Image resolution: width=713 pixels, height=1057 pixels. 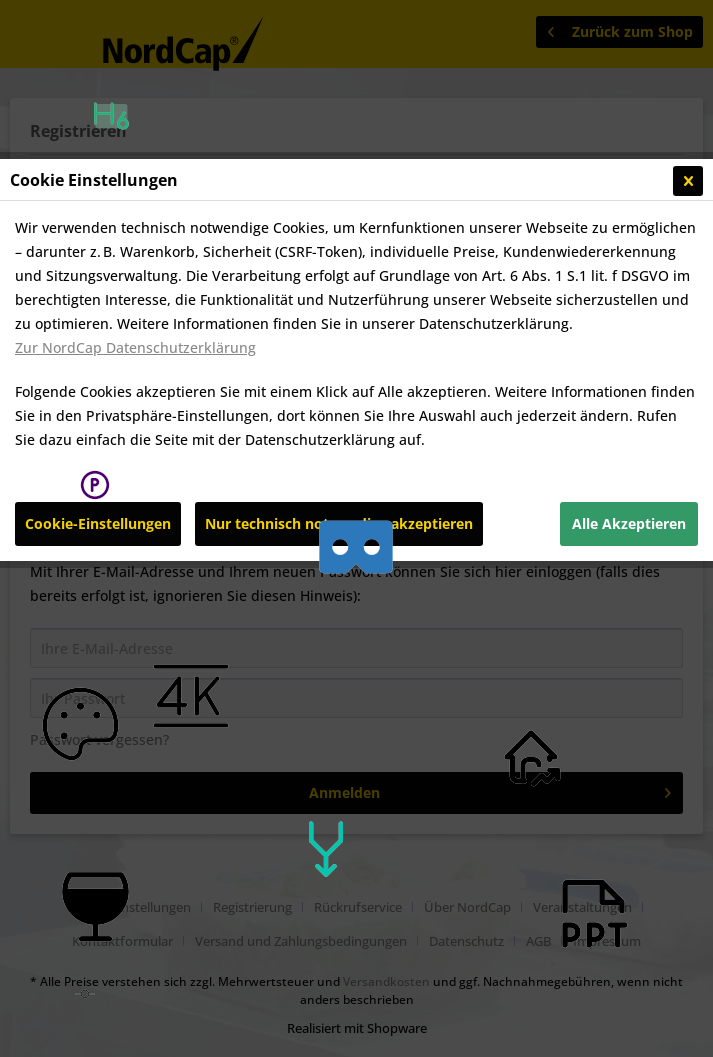 I want to click on launch google cardboard VR experience, so click(x=356, y=547).